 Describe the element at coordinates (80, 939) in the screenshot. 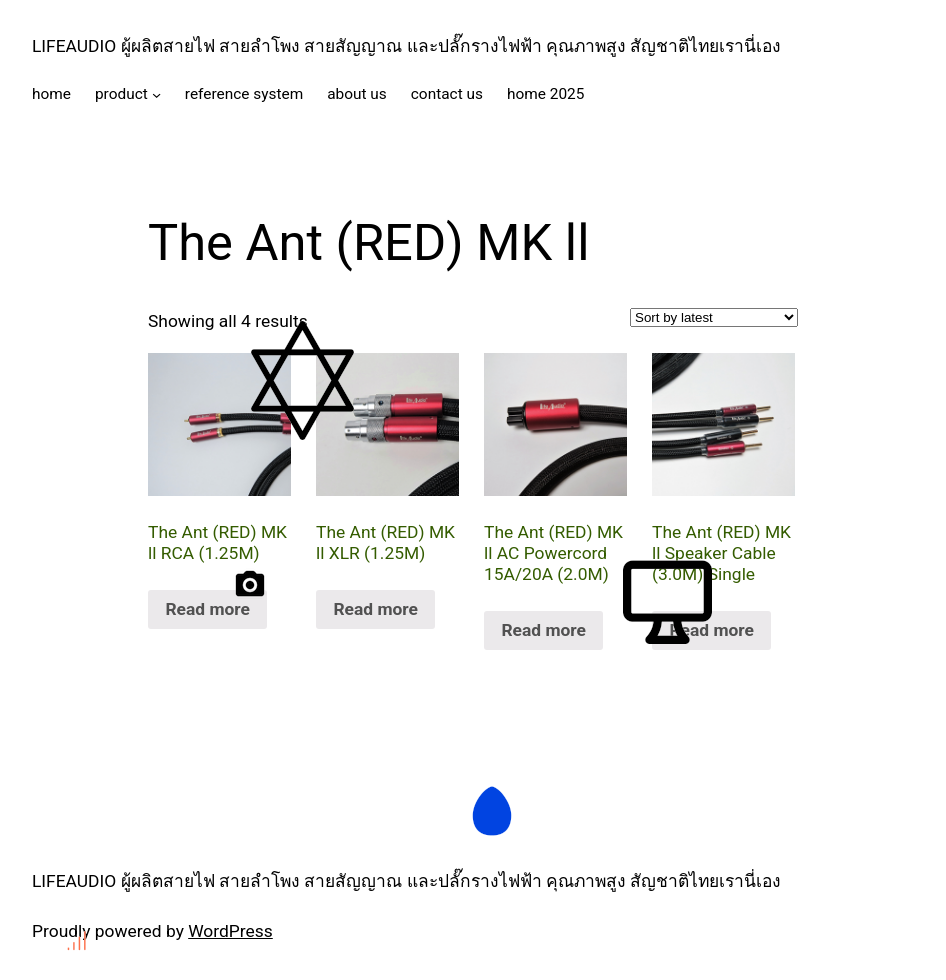

I see `indicates strong cellular network signal` at that location.